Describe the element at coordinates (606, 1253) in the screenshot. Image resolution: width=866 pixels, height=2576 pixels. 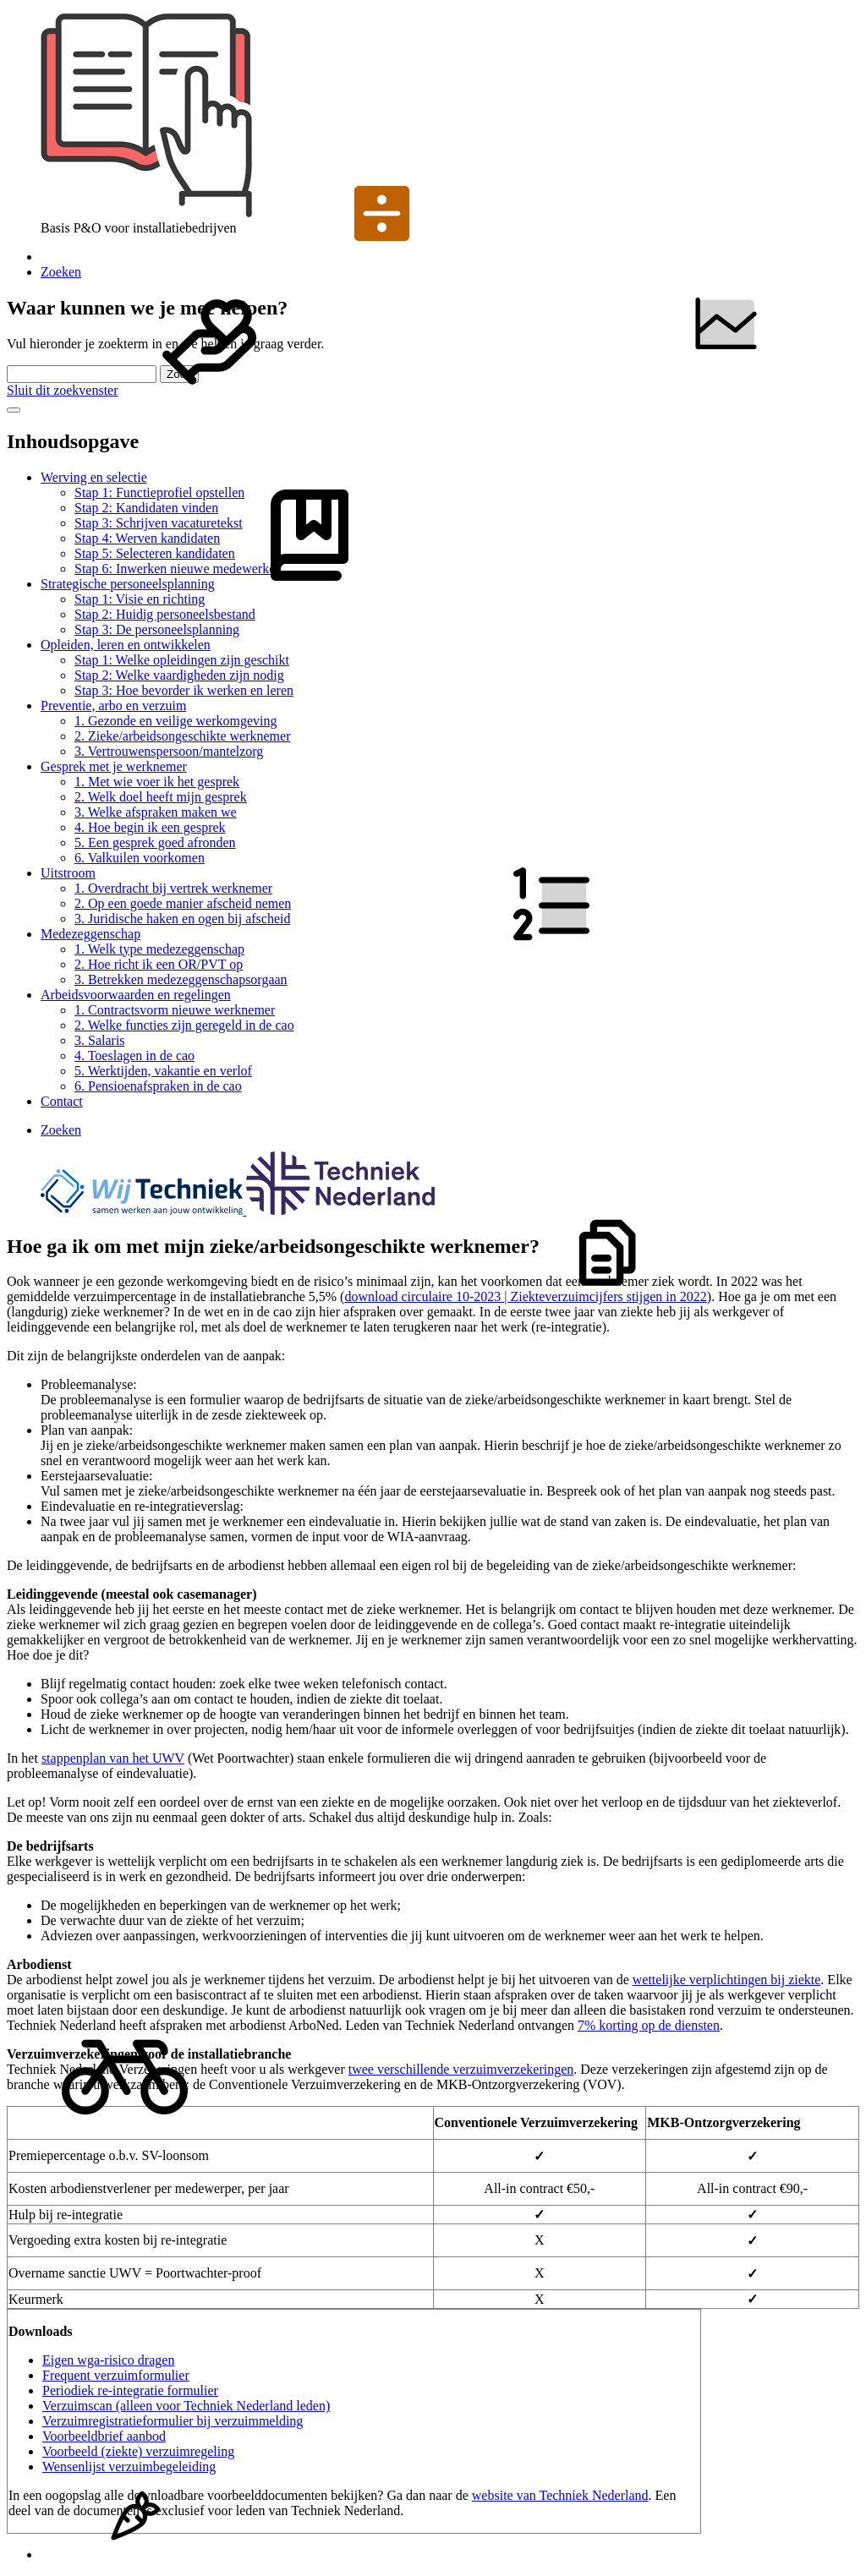
I see `view all files` at that location.